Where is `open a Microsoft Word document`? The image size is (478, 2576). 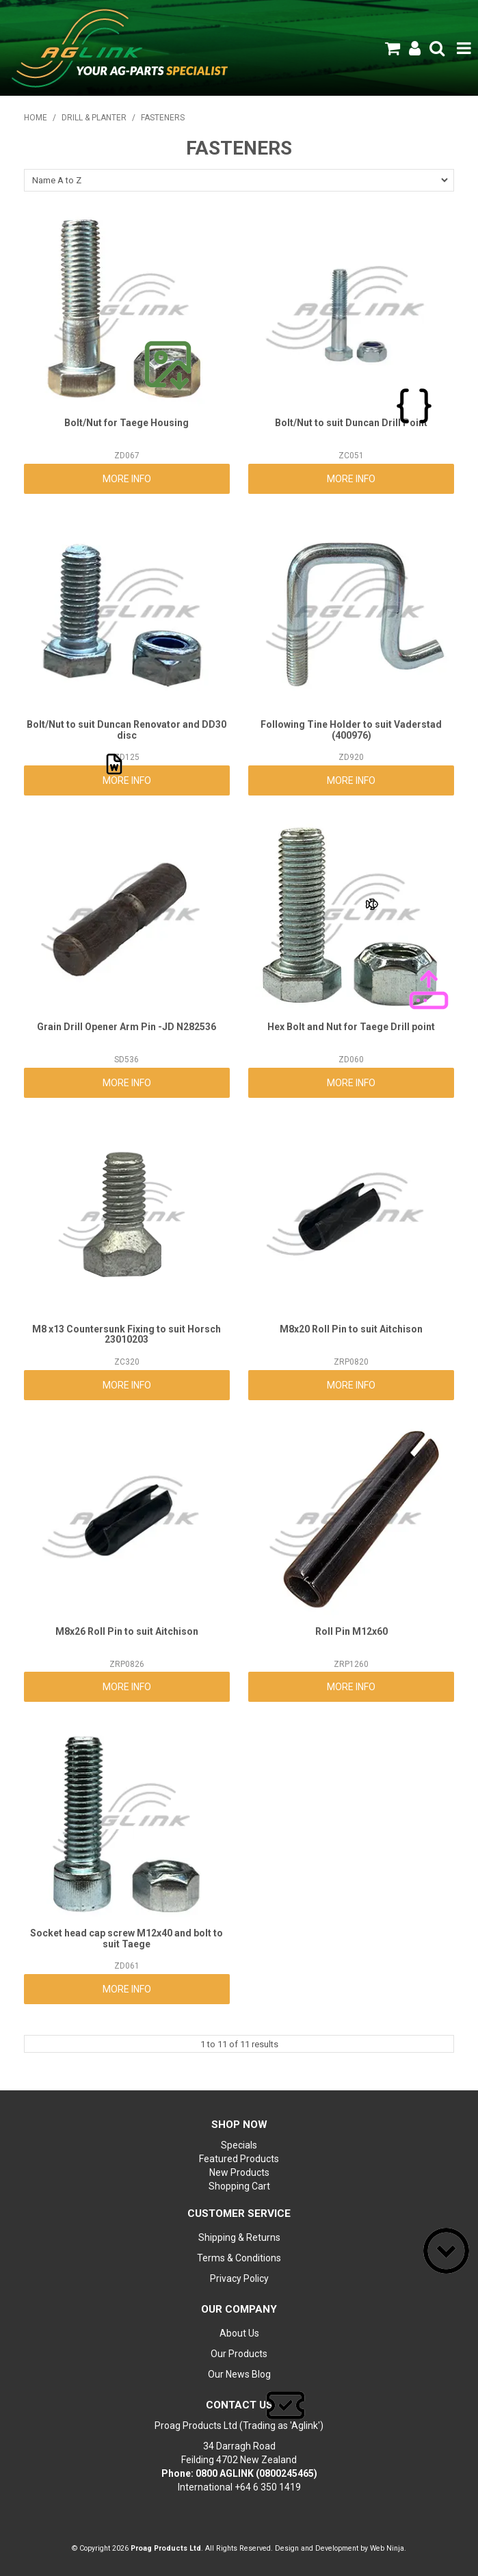
open a Microsoft Word document is located at coordinates (114, 764).